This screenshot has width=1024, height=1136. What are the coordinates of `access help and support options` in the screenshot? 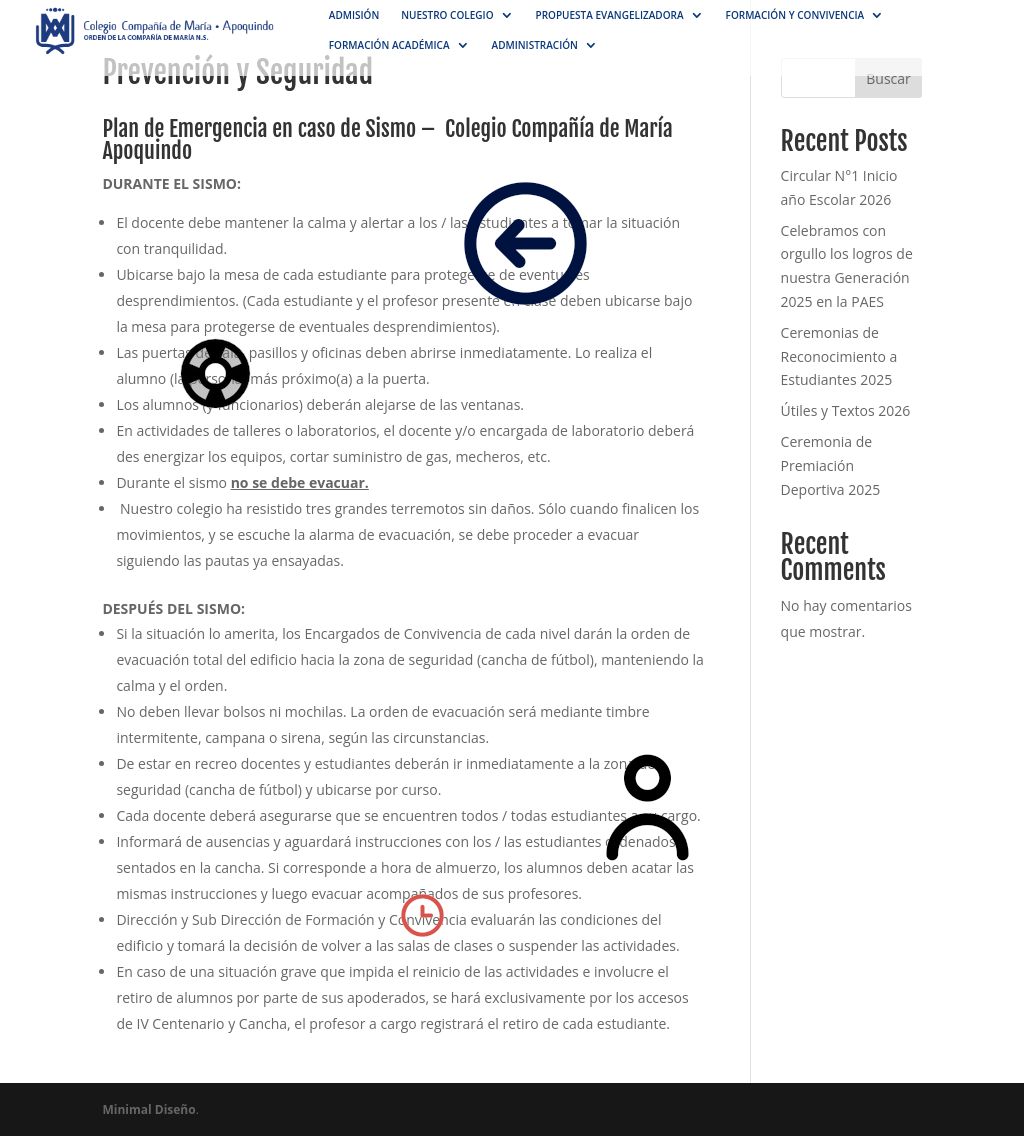 It's located at (215, 373).